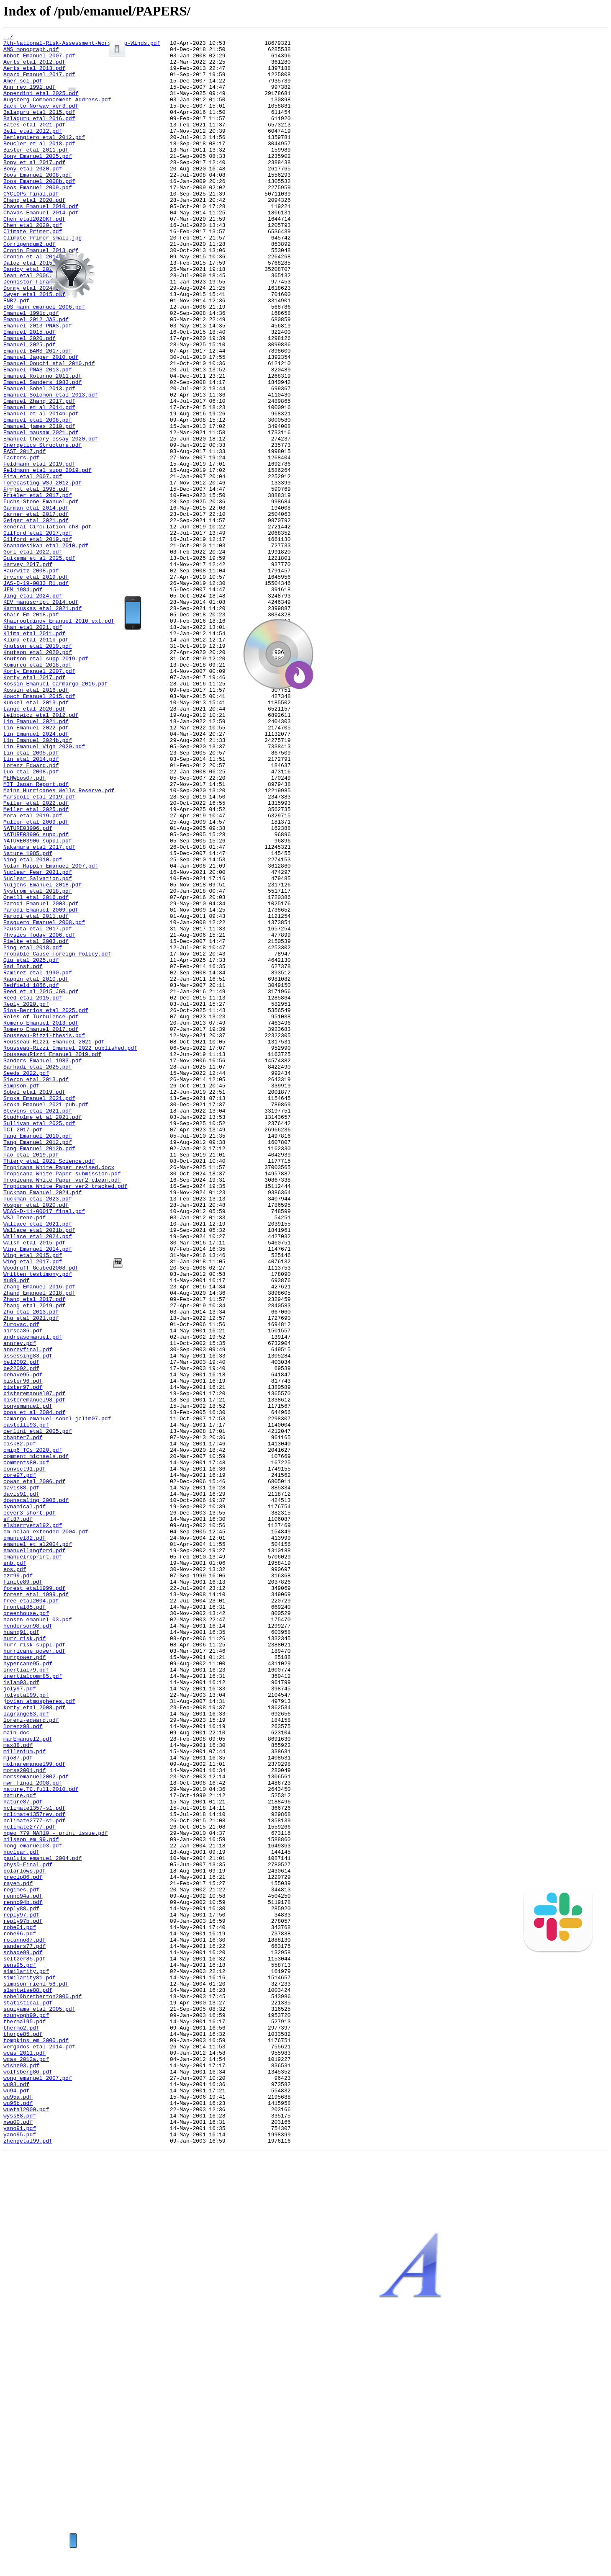  I want to click on open Slack, so click(558, 1917).